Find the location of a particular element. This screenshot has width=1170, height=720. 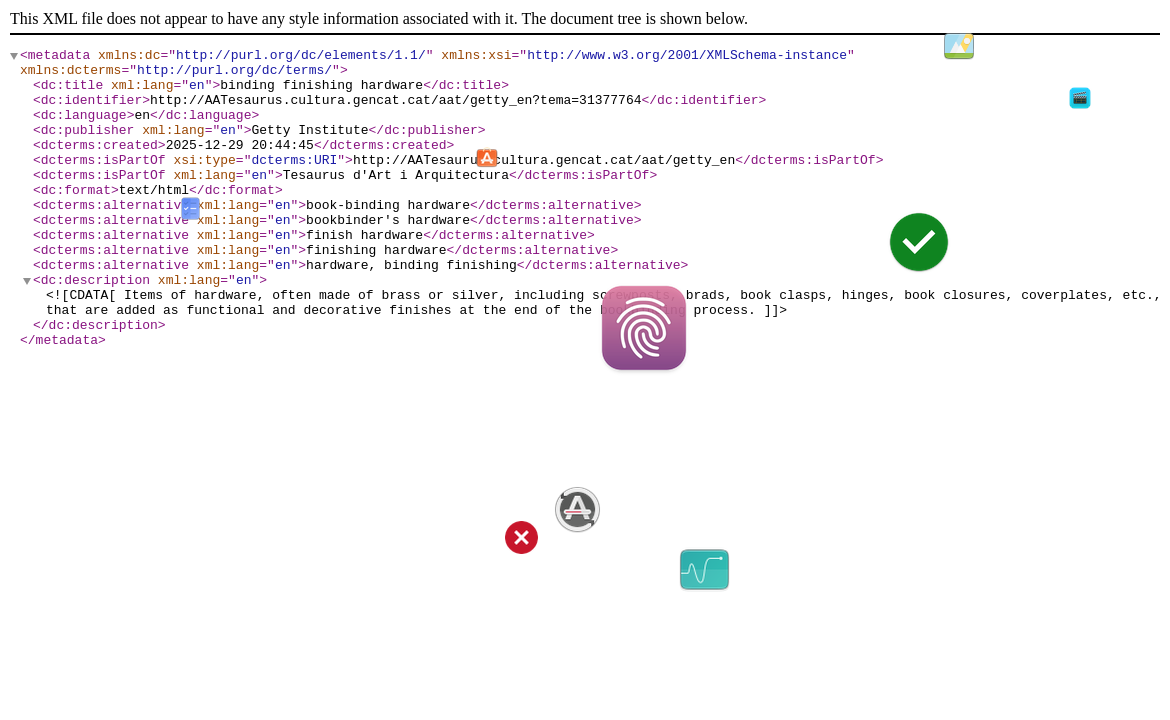

open psensor temperature monitoring app is located at coordinates (704, 569).